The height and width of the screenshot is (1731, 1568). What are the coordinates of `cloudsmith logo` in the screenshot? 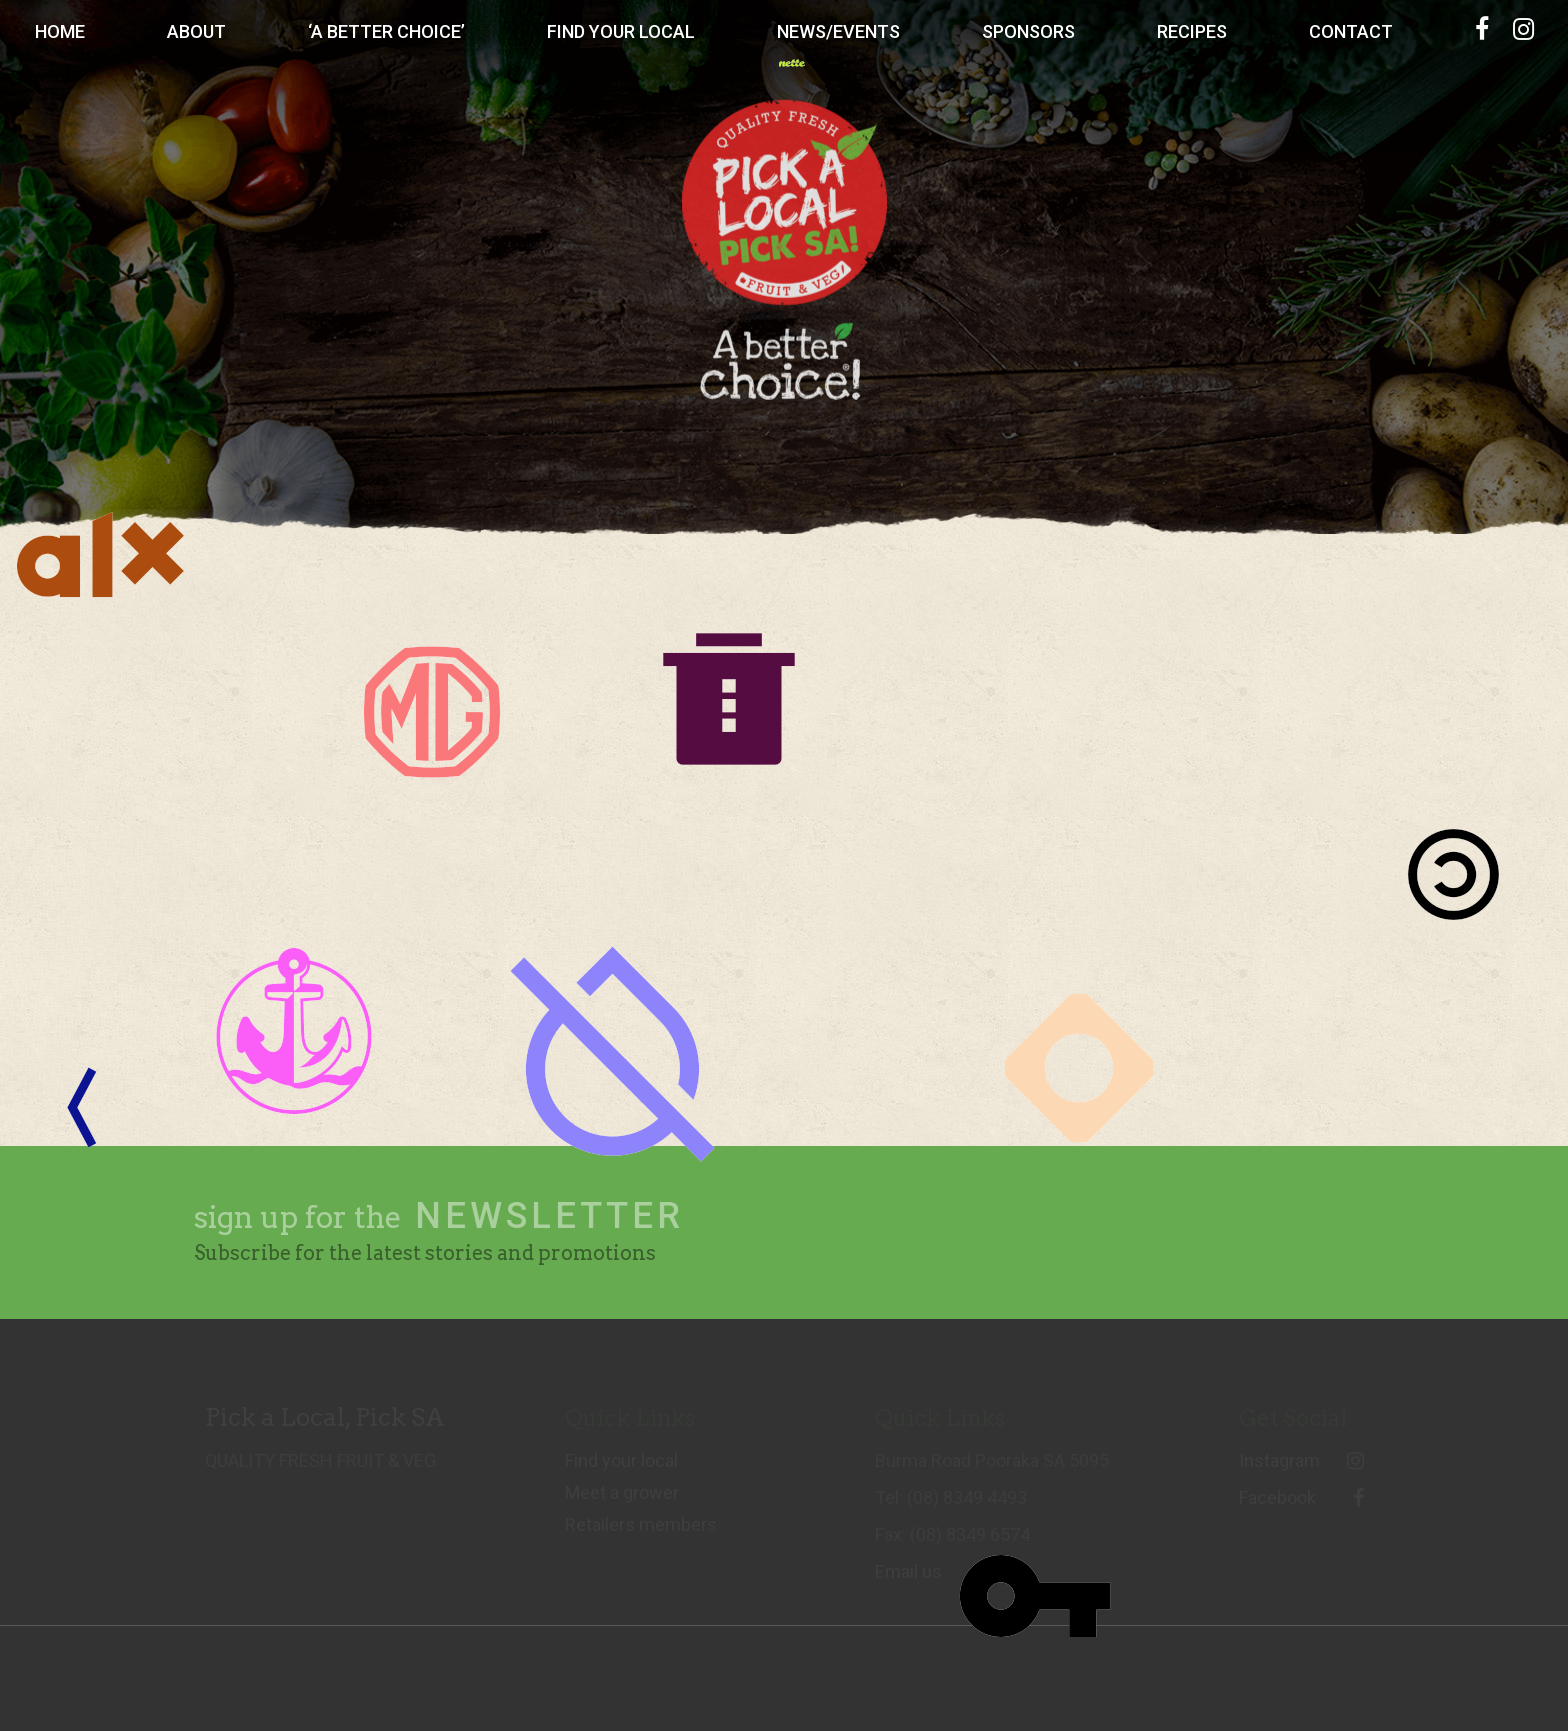 It's located at (1079, 1068).